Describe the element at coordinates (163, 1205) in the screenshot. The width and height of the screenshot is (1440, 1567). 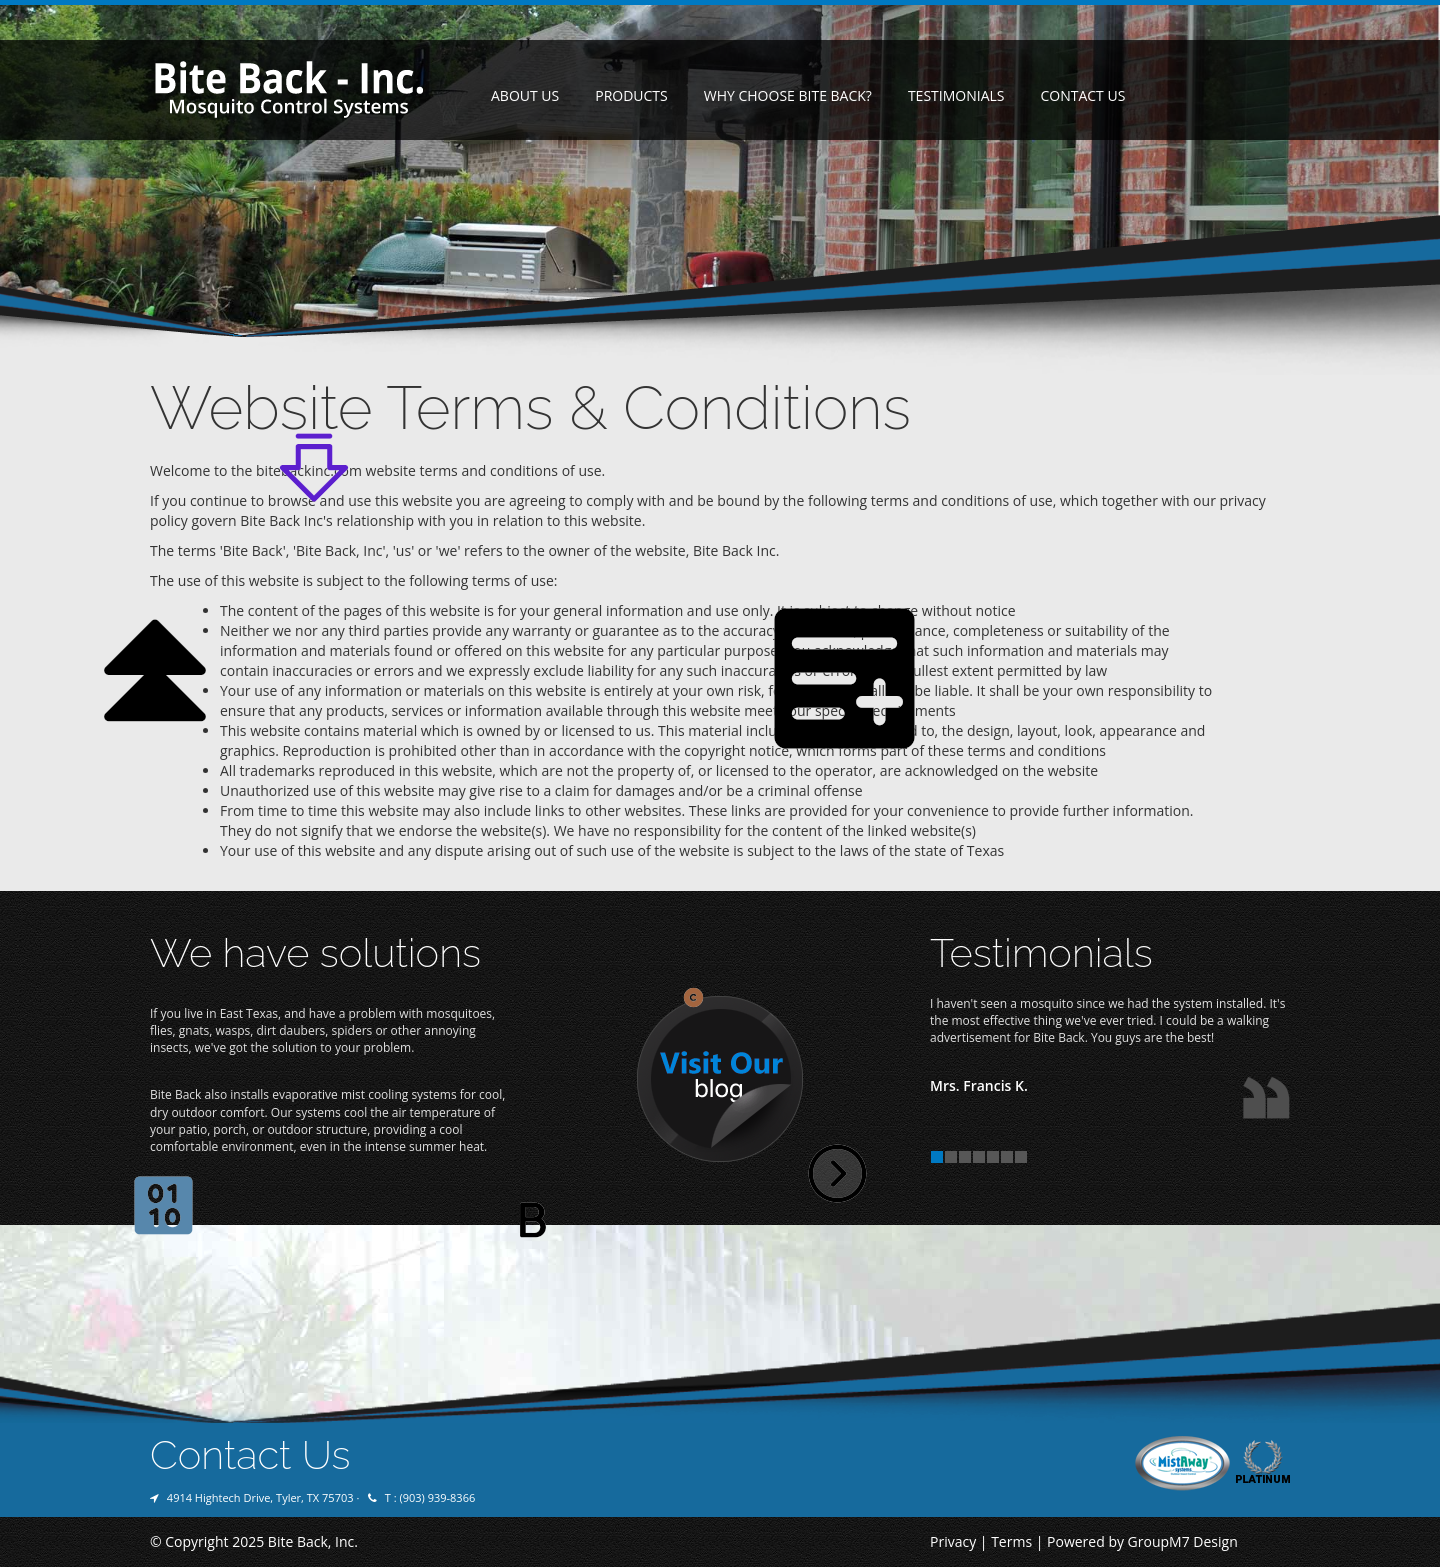
I see `view binary or raw data` at that location.